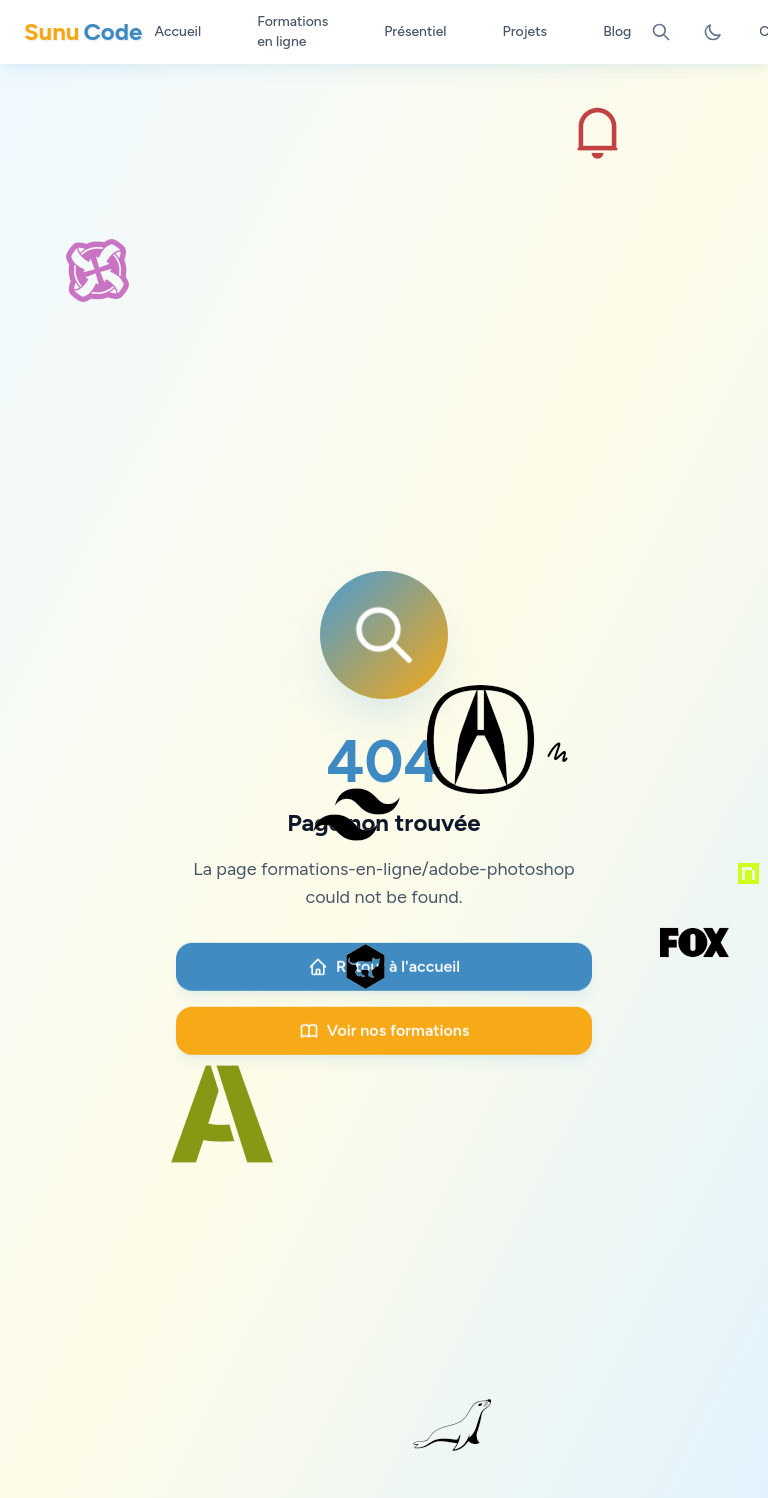  Describe the element at coordinates (480, 739) in the screenshot. I see `Acura brand logo` at that location.